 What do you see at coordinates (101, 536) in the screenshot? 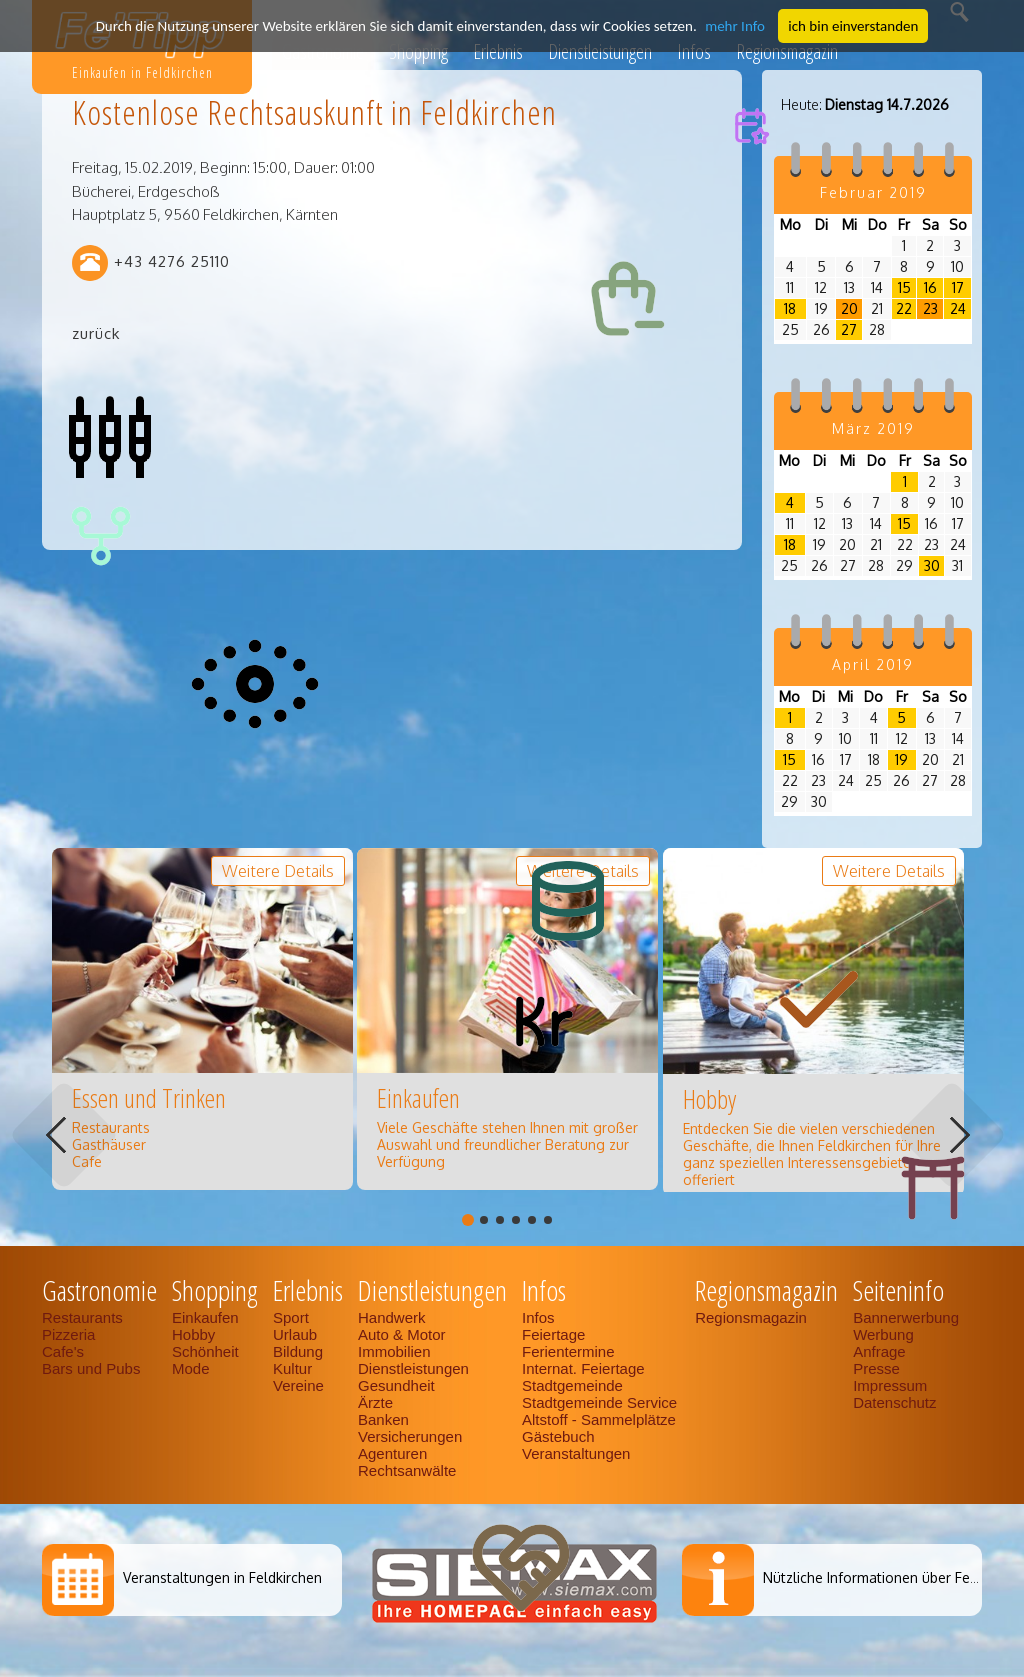
I see `create a new branch in version control` at bounding box center [101, 536].